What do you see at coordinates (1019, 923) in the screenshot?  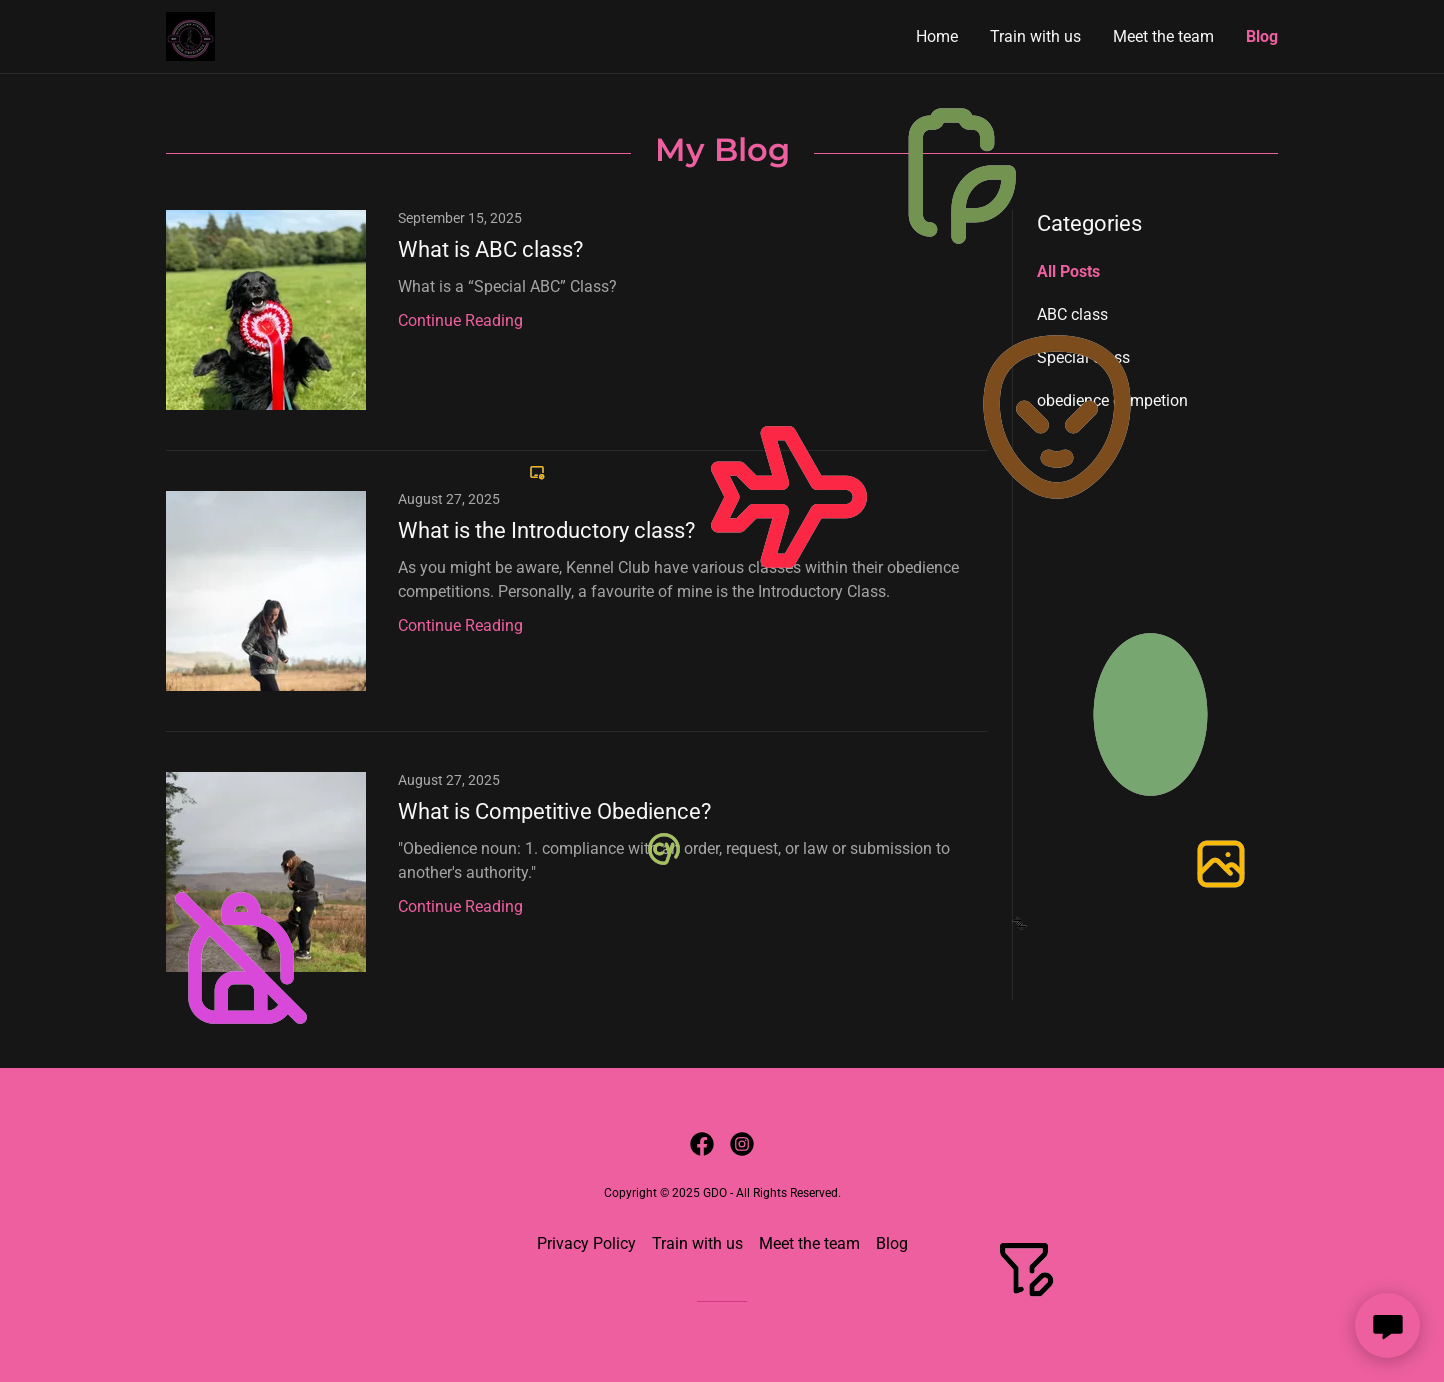 I see `compare or show differences between items` at bounding box center [1019, 923].